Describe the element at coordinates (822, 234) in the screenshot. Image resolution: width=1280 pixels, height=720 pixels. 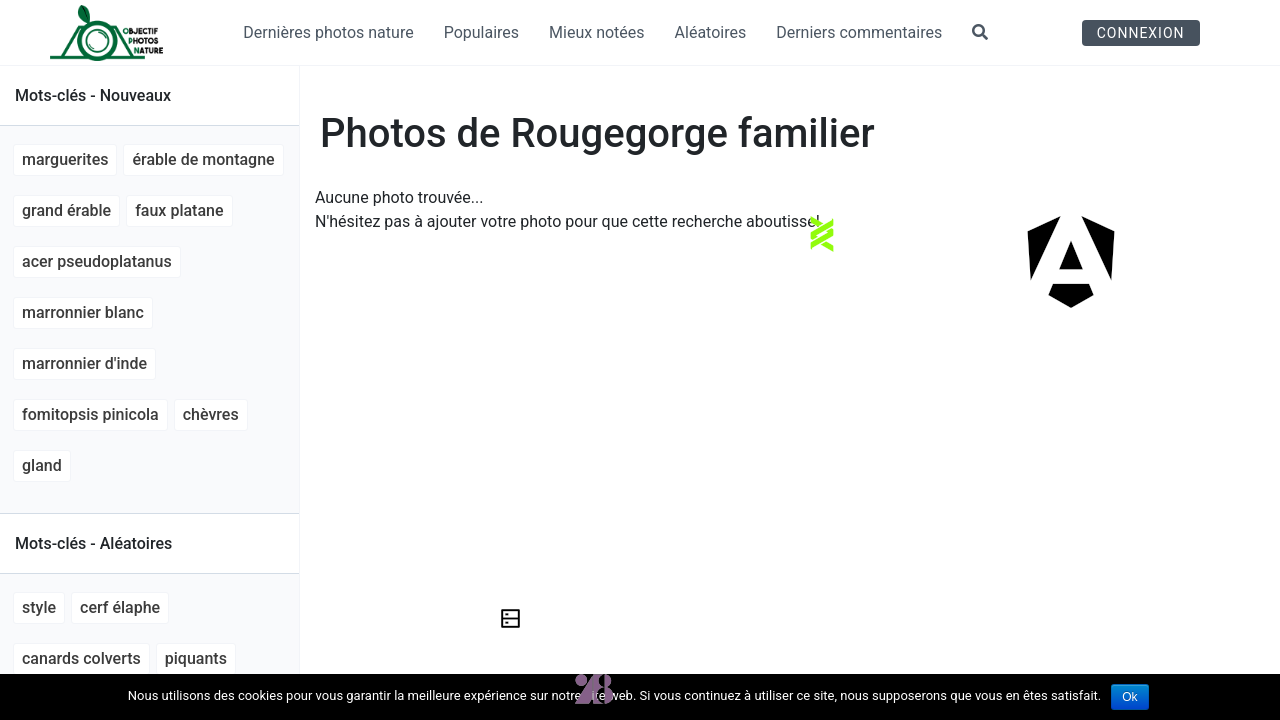
I see `helix brand logo` at that location.